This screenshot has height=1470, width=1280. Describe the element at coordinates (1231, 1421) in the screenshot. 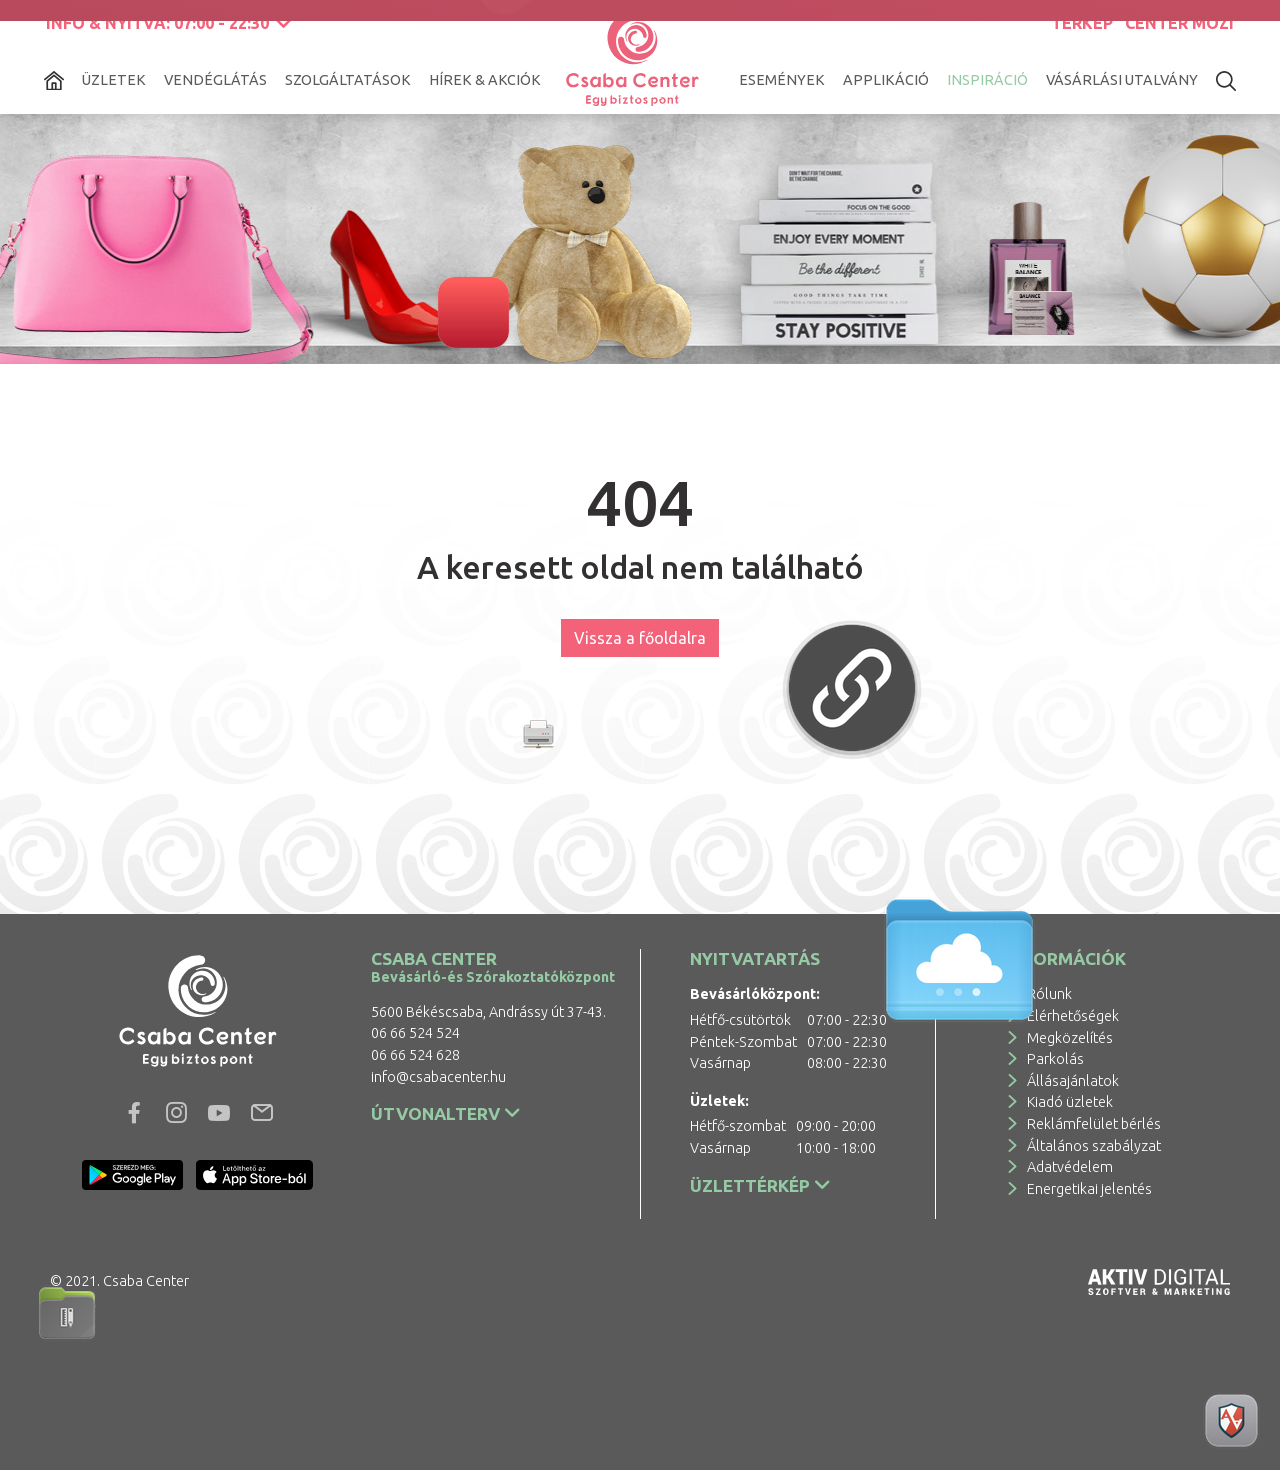

I see `open apparmor security preferences` at that location.